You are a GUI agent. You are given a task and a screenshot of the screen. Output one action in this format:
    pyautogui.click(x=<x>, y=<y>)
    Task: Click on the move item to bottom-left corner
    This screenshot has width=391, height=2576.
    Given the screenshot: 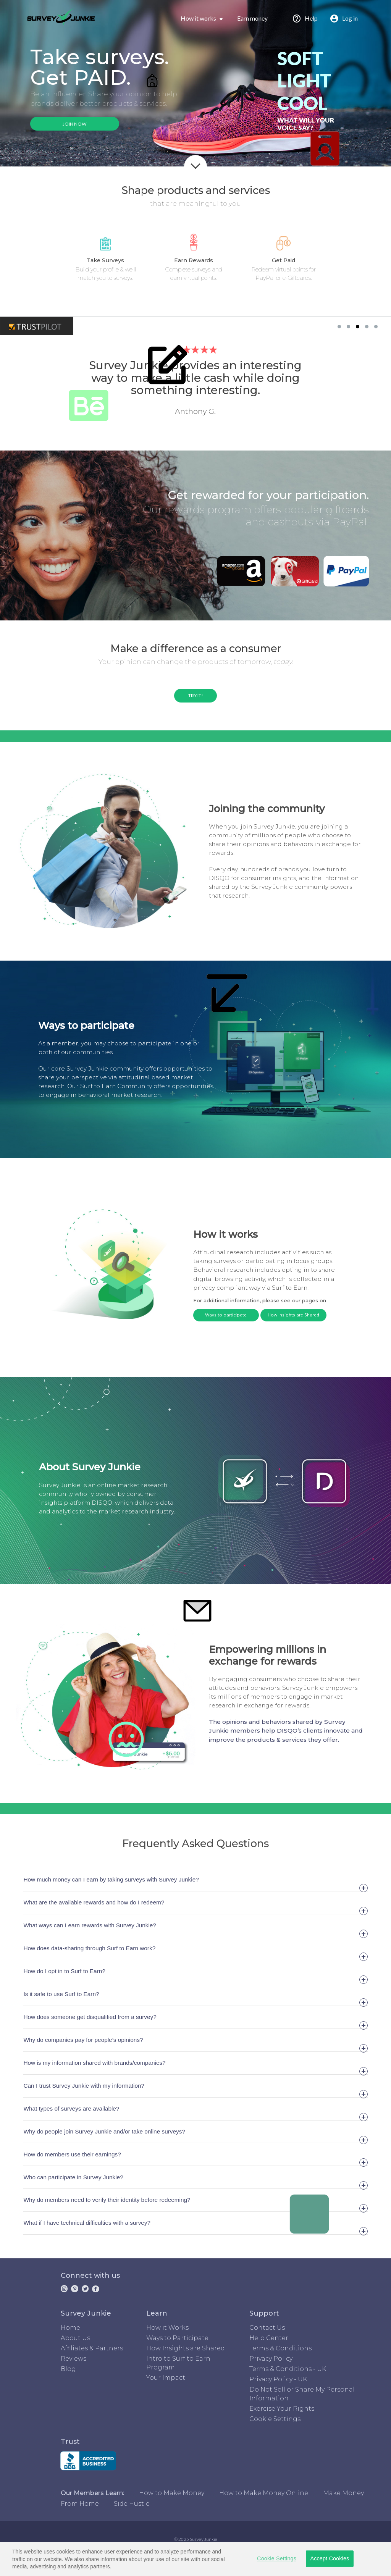 What is the action you would take?
    pyautogui.click(x=225, y=993)
    